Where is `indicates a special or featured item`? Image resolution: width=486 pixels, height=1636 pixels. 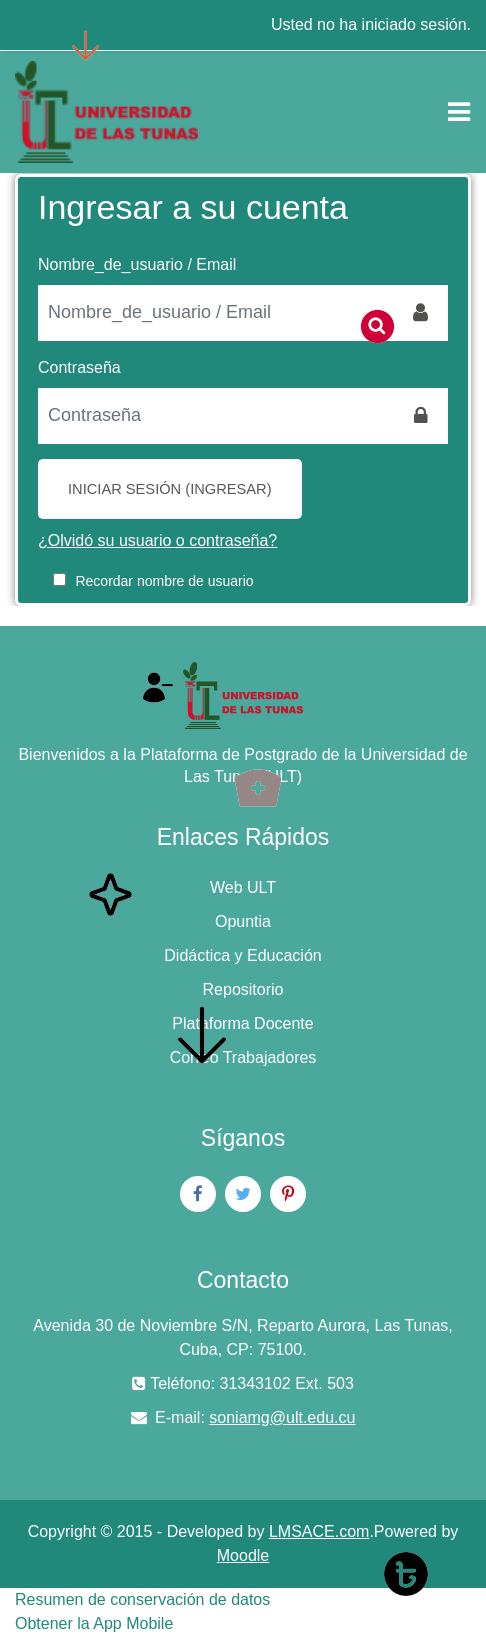
indicates a special or featured item is located at coordinates (110, 894).